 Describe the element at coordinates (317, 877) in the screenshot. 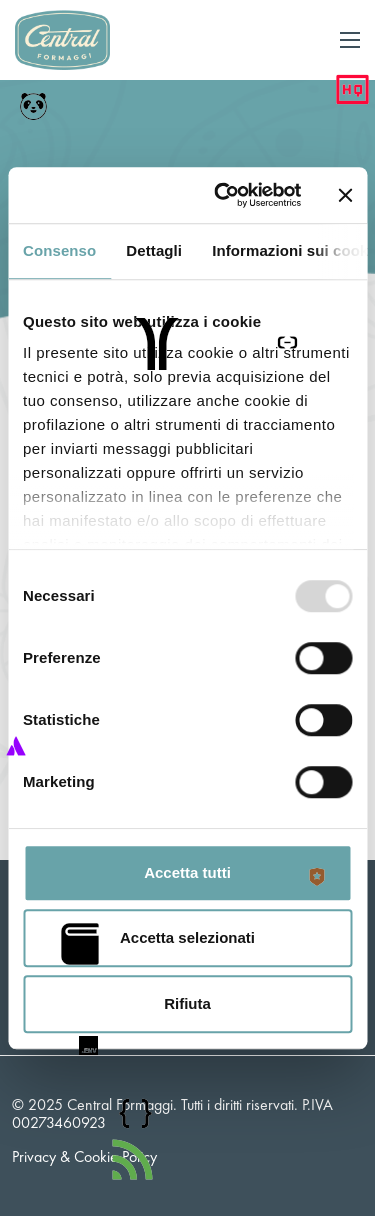

I see `indicates premium or verified security status` at that location.